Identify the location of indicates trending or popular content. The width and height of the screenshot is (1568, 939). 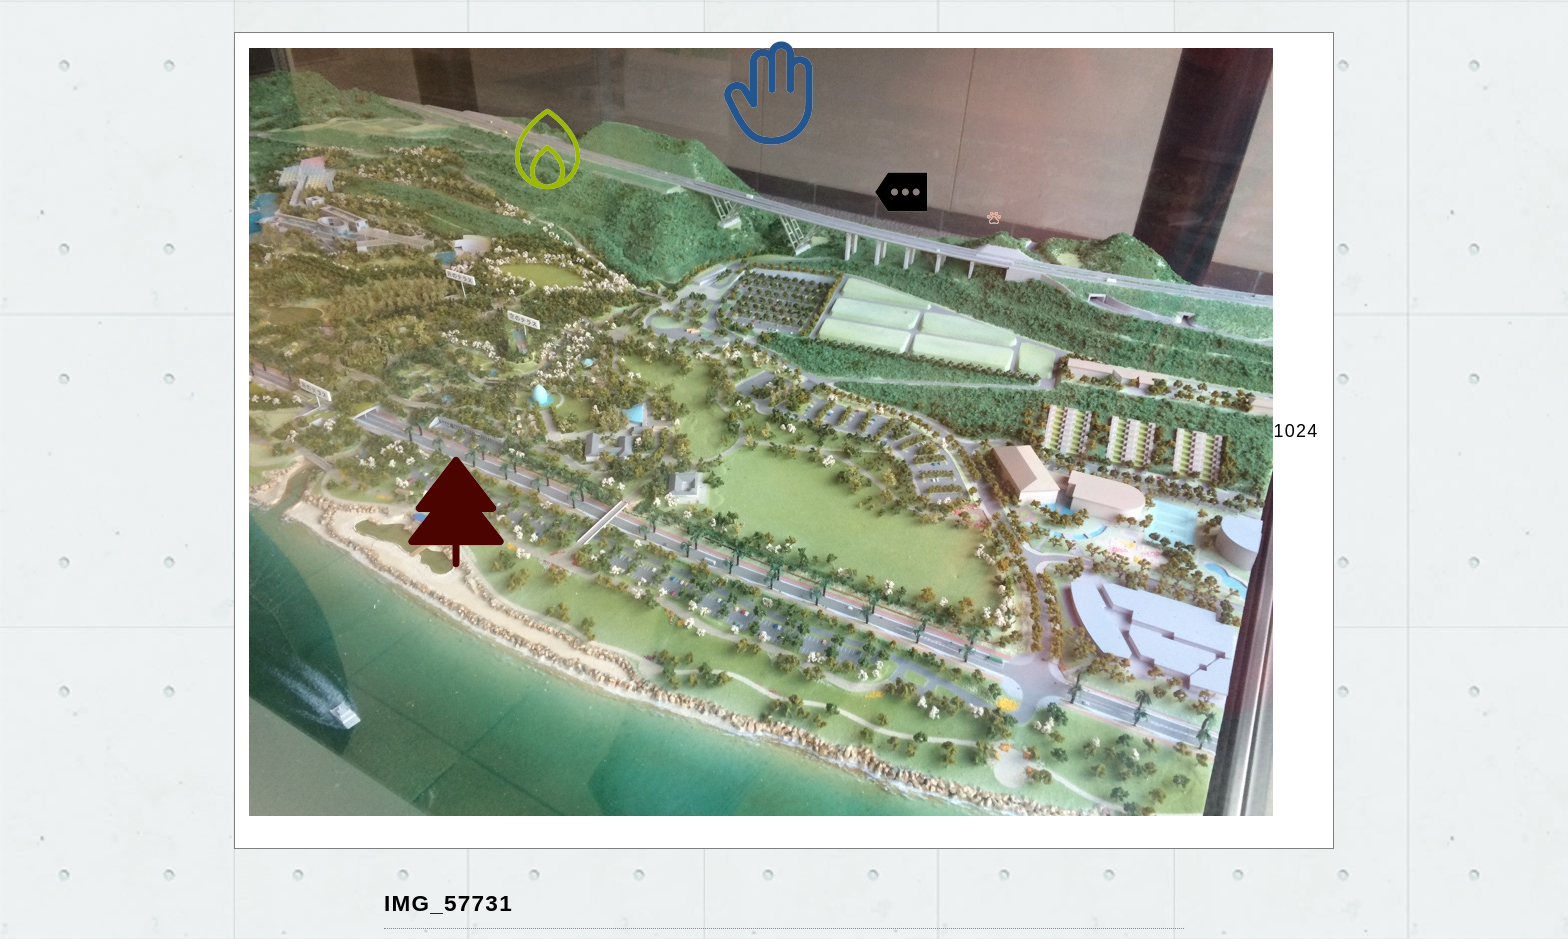
(547, 150).